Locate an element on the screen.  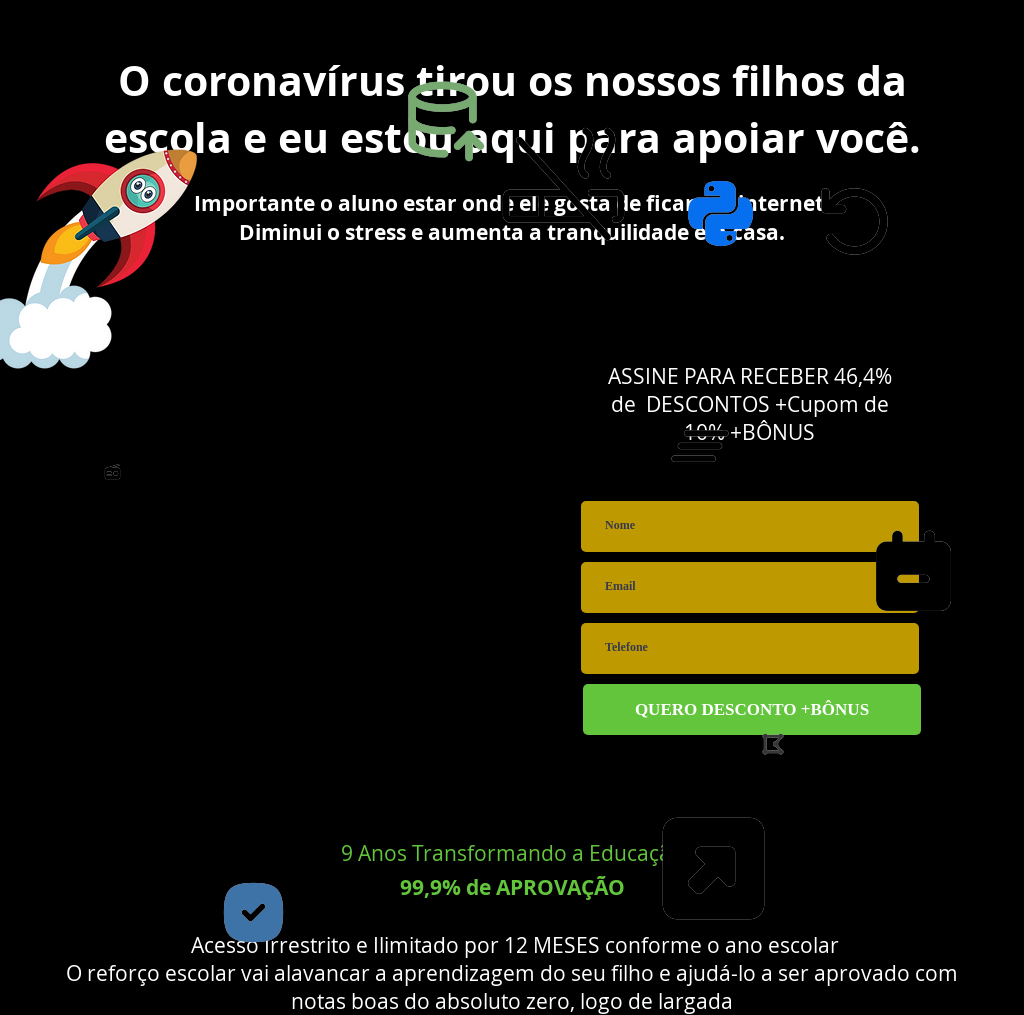
import data into database is located at coordinates (442, 119).